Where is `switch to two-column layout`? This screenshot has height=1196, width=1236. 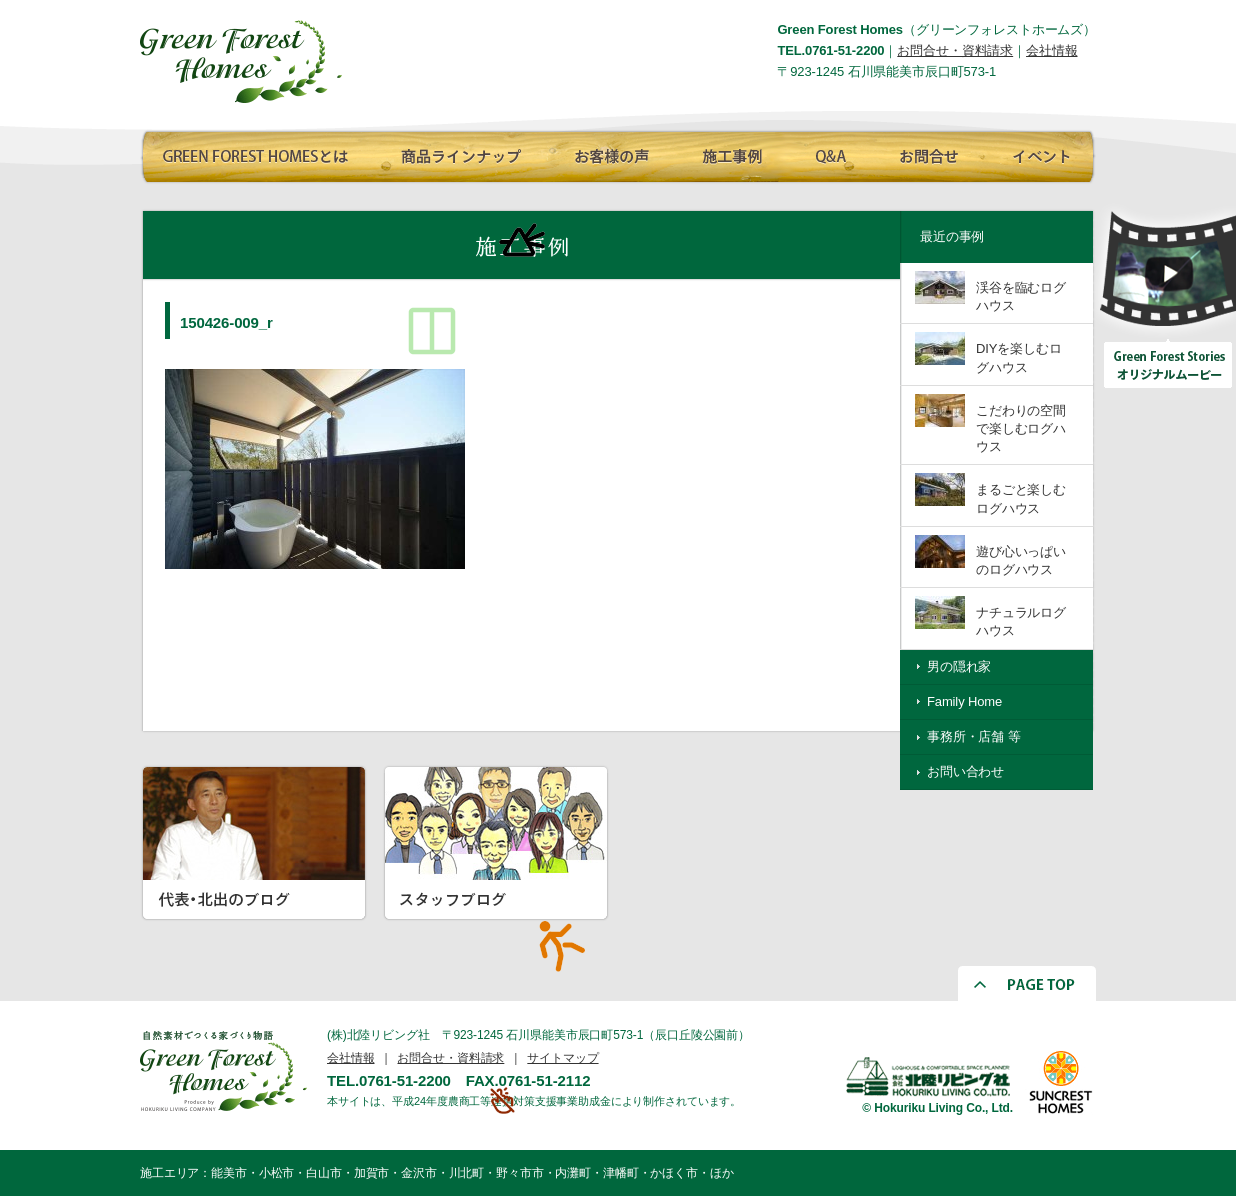 switch to two-column layout is located at coordinates (432, 331).